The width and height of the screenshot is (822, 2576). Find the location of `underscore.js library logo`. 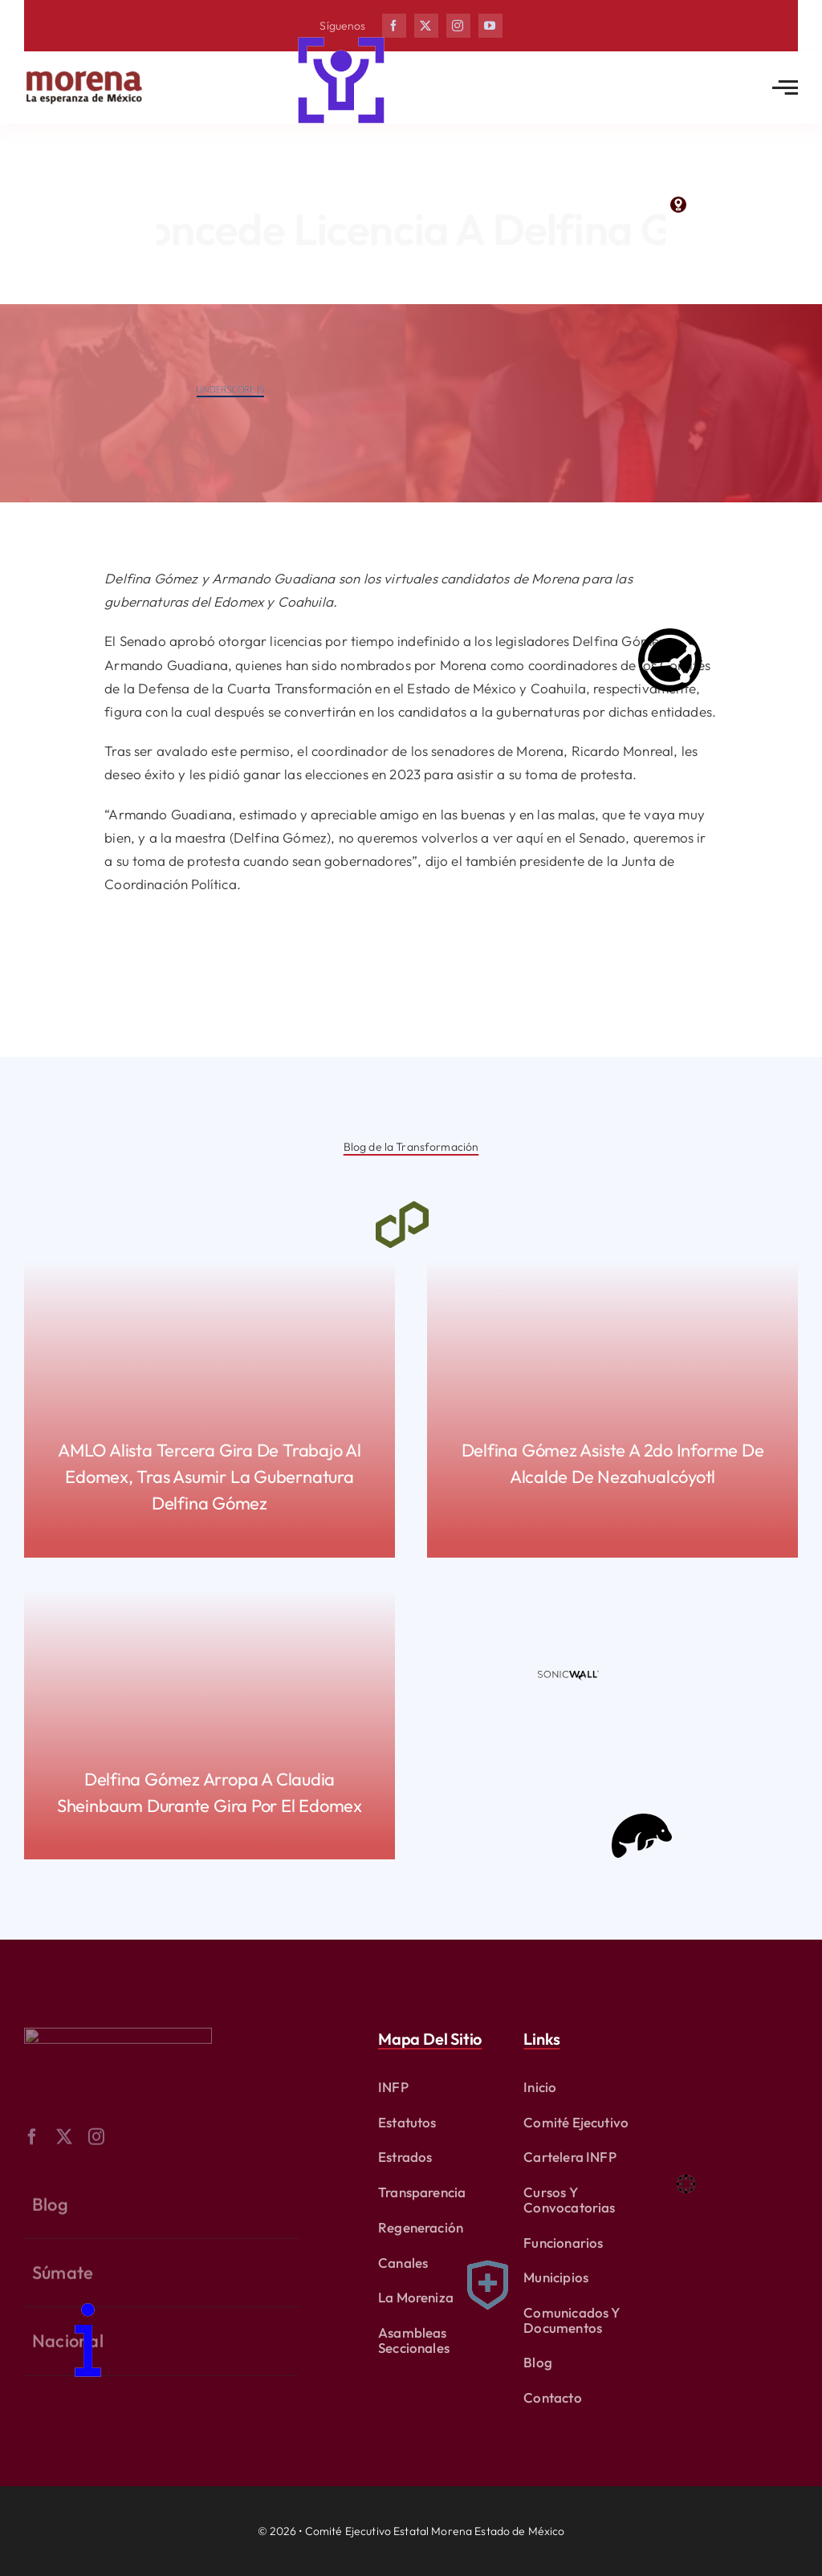

underscore.js library logo is located at coordinates (230, 392).